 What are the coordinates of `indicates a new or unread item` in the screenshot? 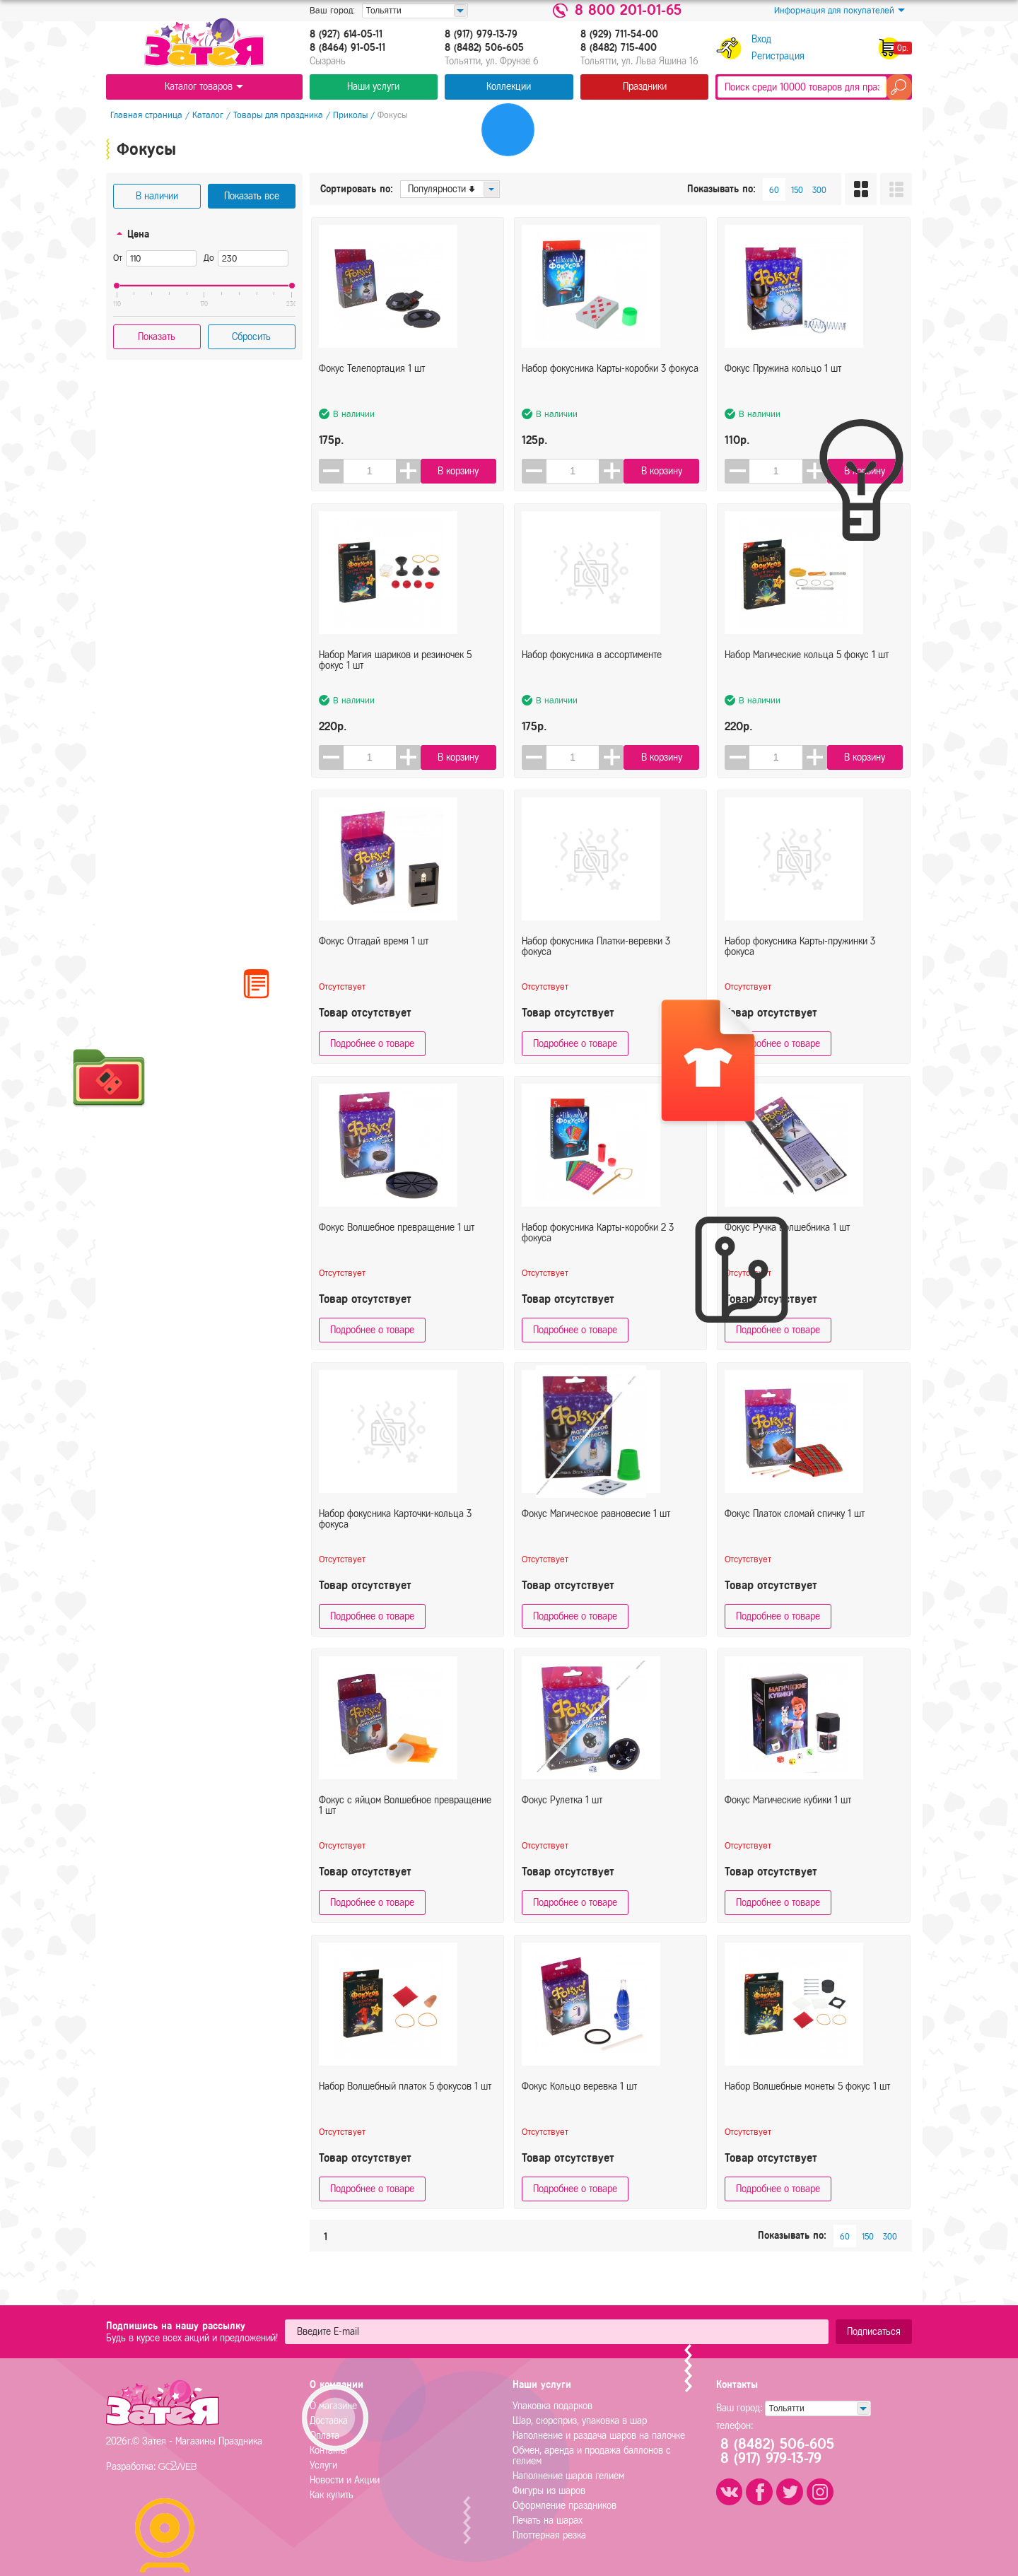 It's located at (508, 129).